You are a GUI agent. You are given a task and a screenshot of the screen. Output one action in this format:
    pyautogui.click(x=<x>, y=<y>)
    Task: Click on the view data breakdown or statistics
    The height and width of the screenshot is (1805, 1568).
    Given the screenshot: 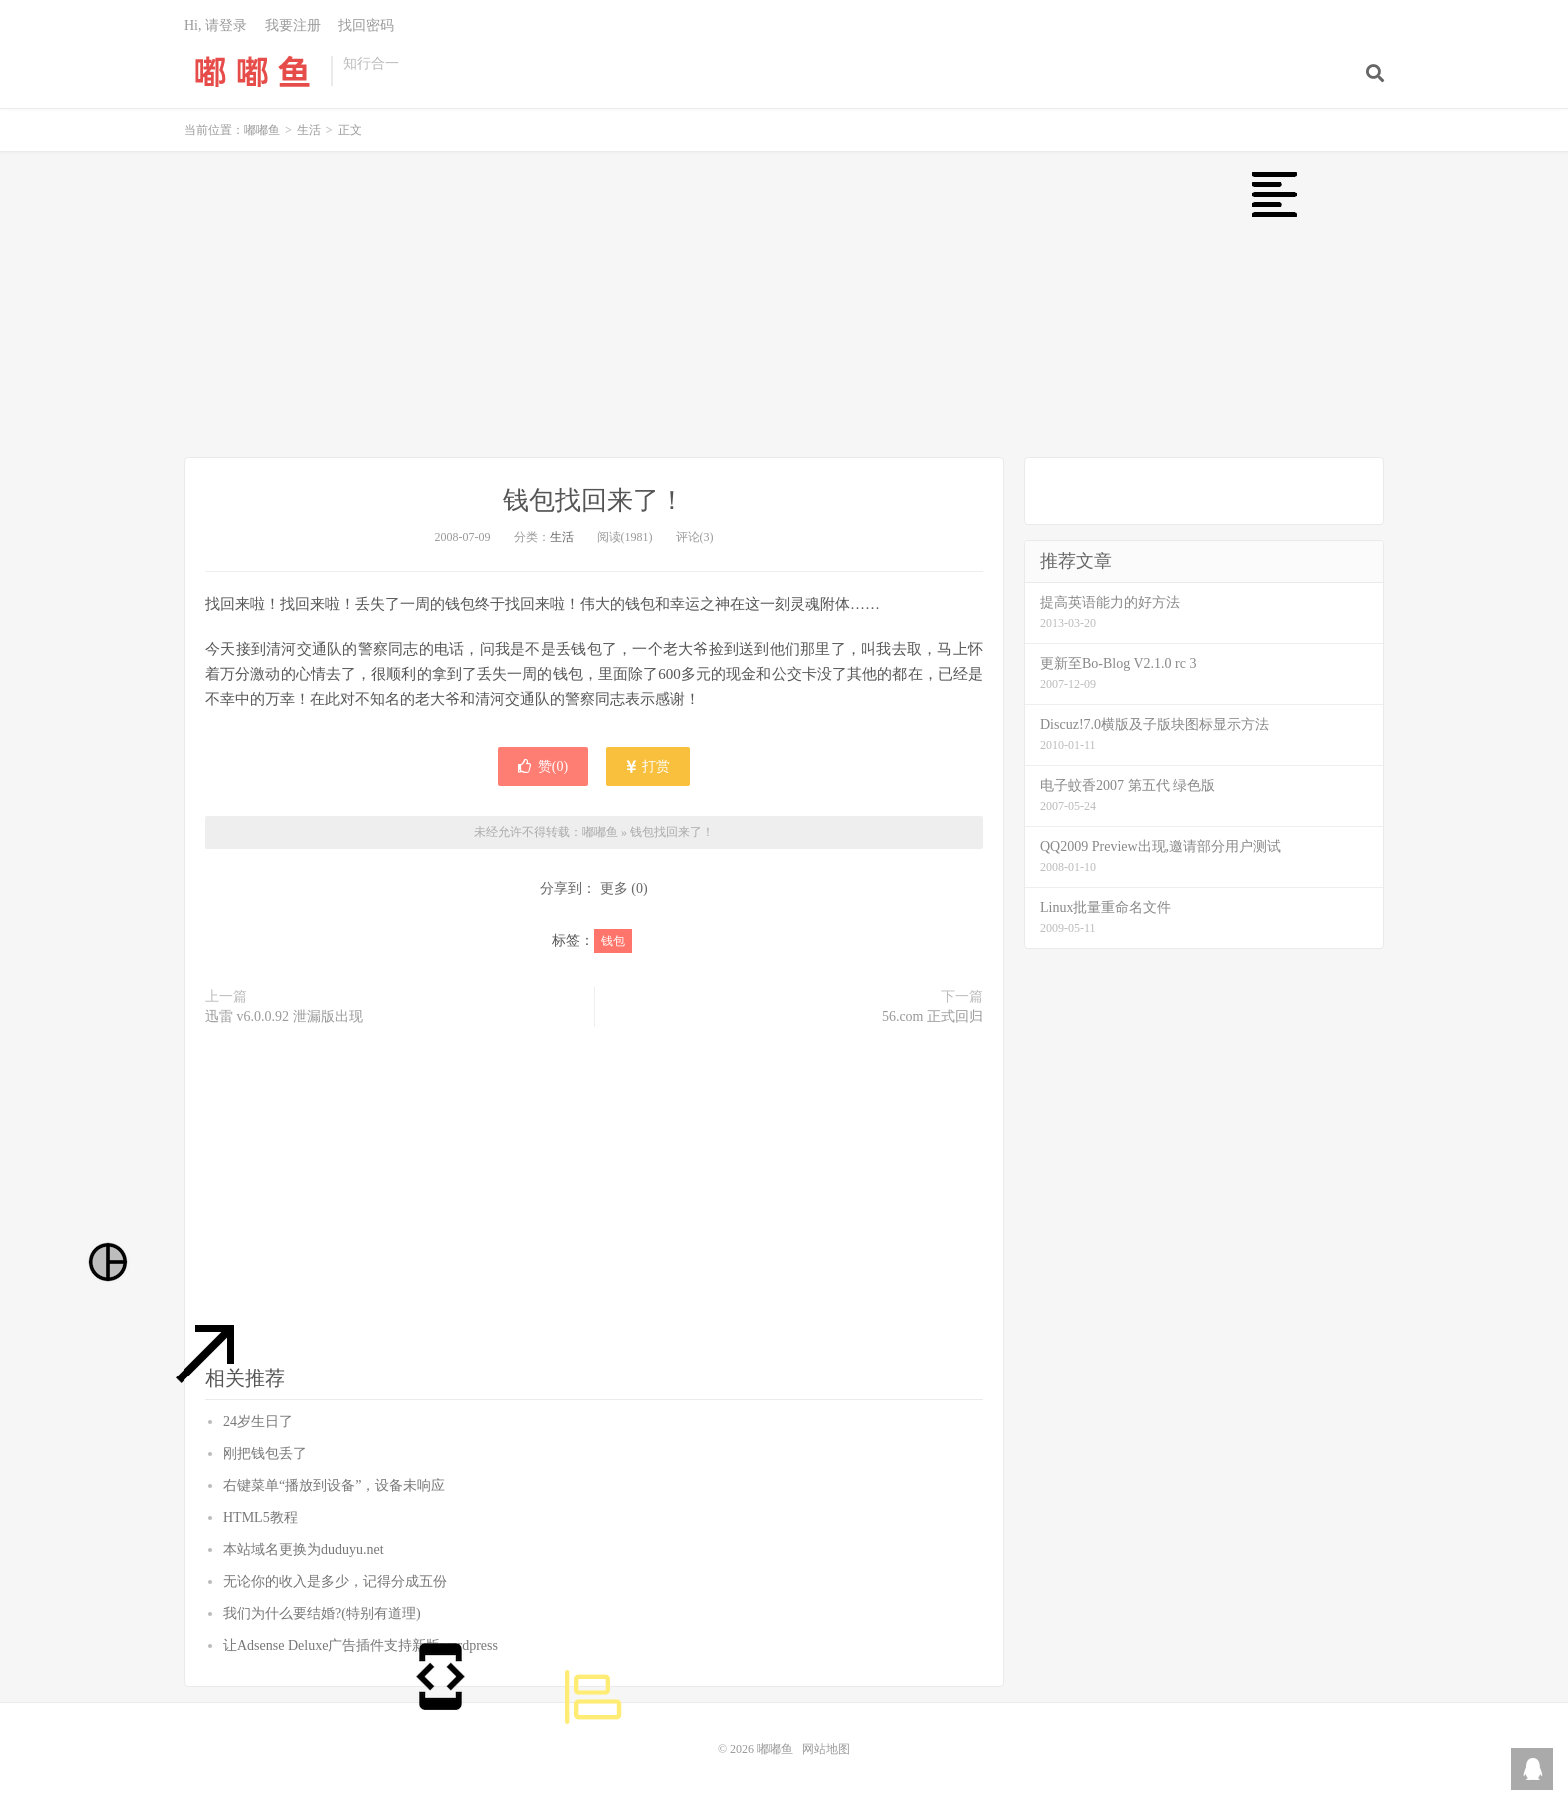 What is the action you would take?
    pyautogui.click(x=108, y=1262)
    